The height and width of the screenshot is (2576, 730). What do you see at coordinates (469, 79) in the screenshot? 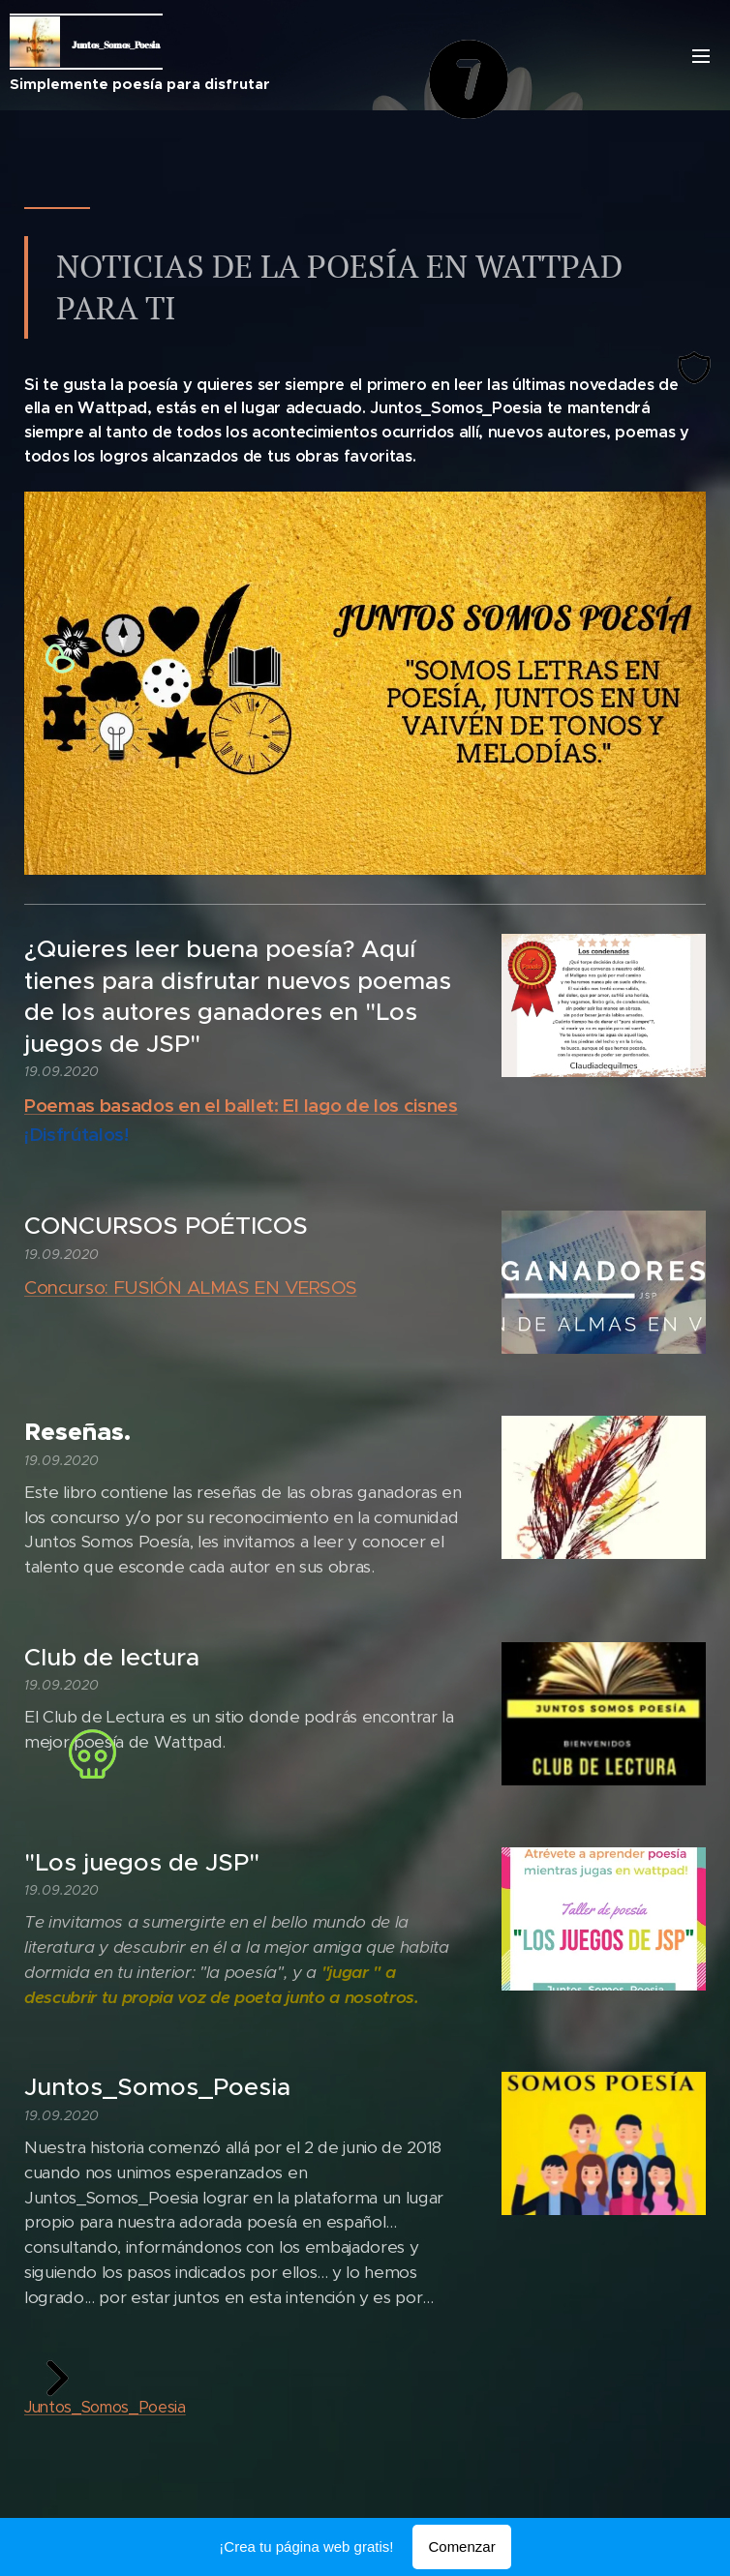
I see `indicates step 7 in a multi-step process` at bounding box center [469, 79].